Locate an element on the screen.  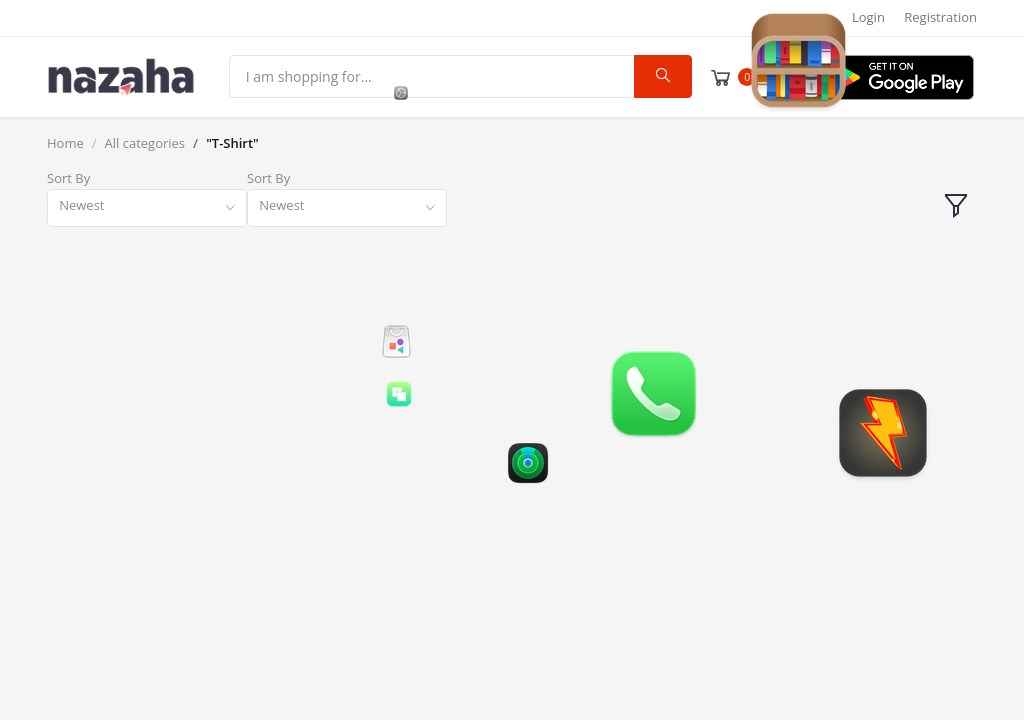
open read it later app to view saved articles is located at coordinates (798, 60).